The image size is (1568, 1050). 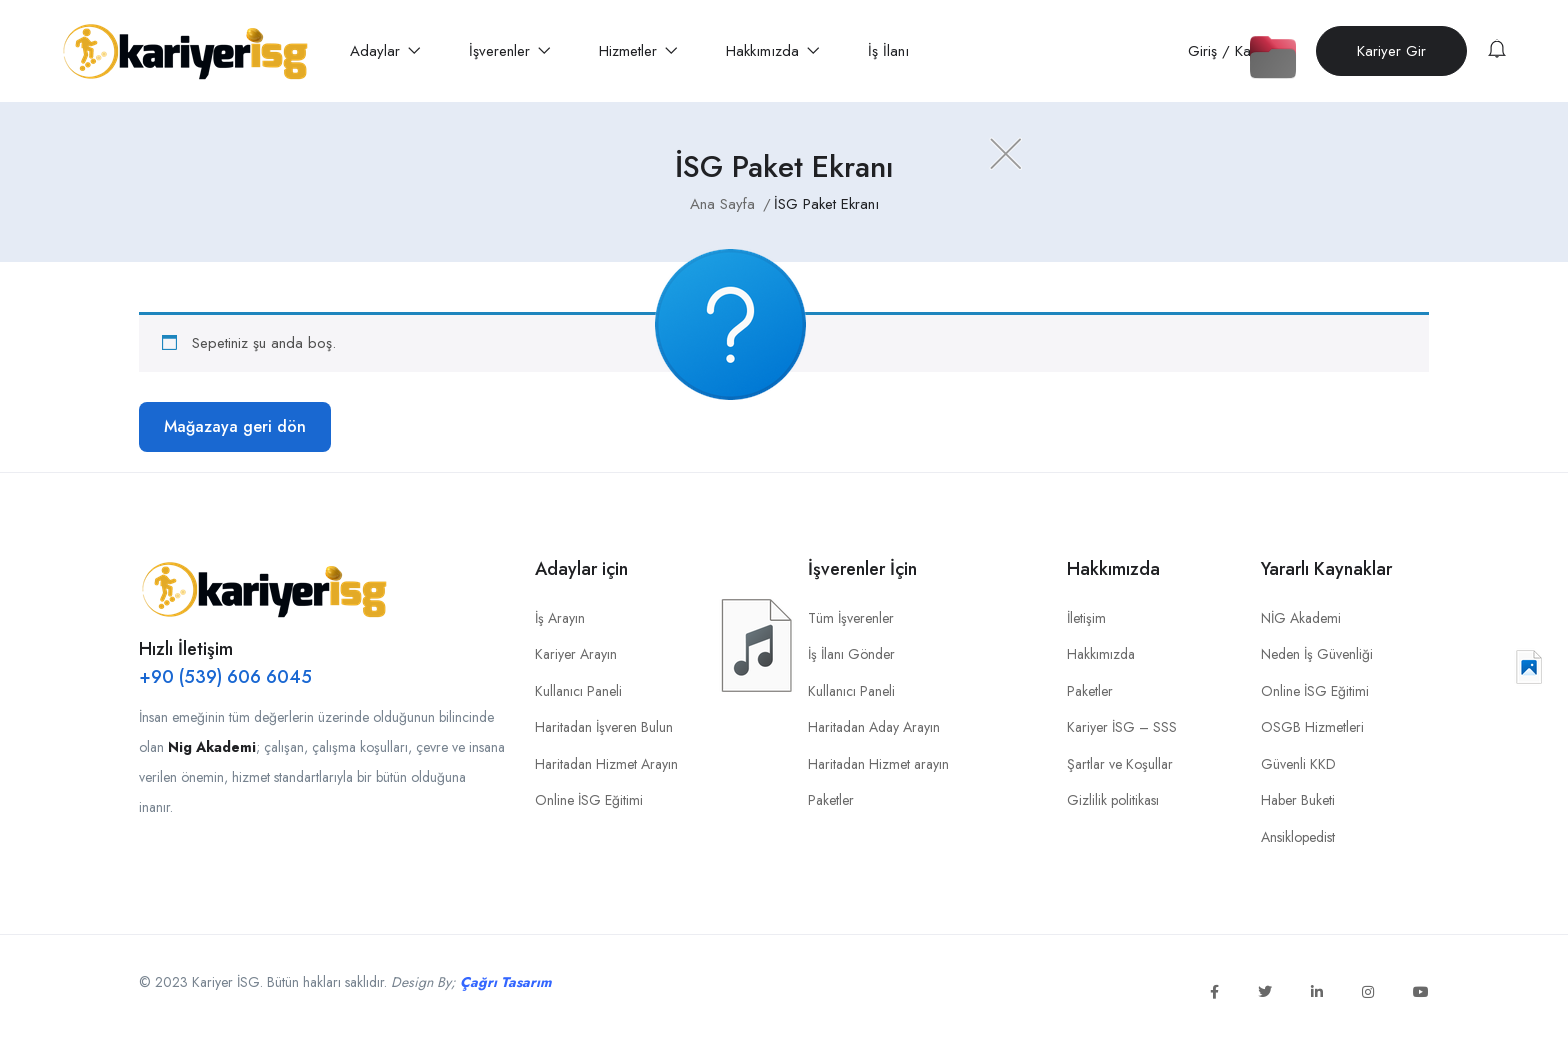 What do you see at coordinates (730, 324) in the screenshot?
I see `access help or support information` at bounding box center [730, 324].